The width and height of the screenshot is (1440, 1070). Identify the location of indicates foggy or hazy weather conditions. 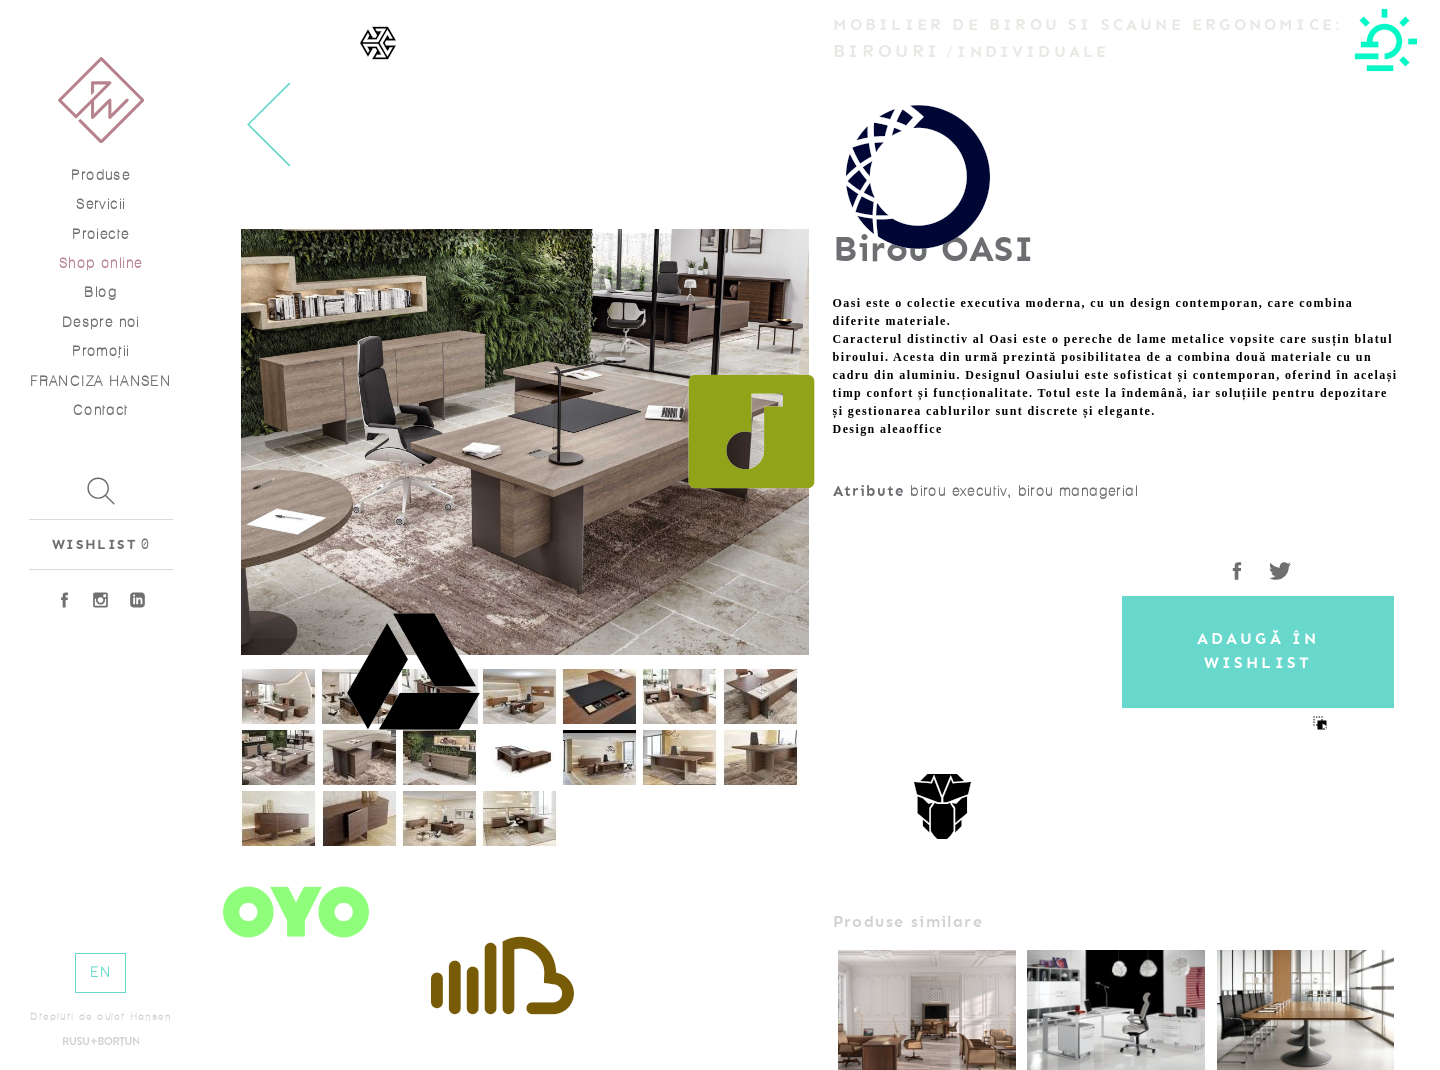
(1384, 41).